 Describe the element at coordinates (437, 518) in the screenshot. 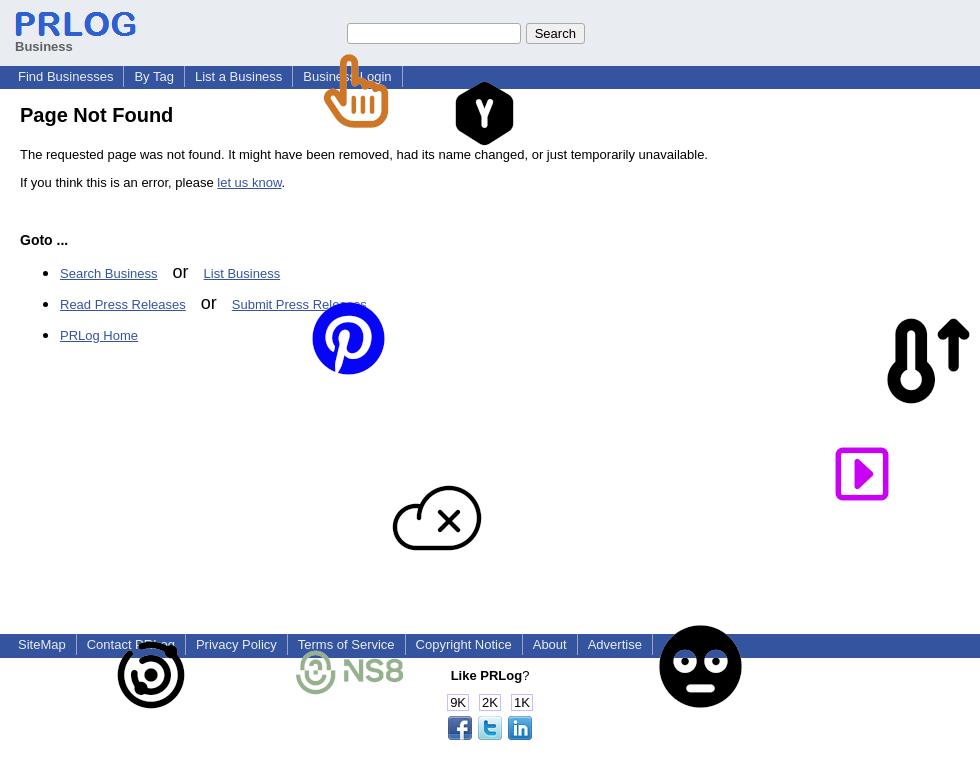

I see `disconnect from cloud storage` at that location.